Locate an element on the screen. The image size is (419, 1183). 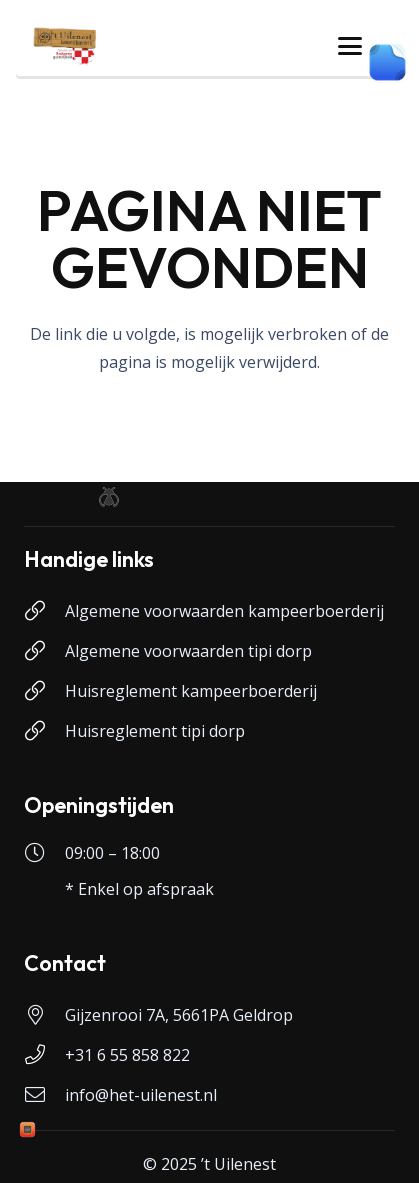
launch intel system monitoring or diagnostics app is located at coordinates (27, 1129).